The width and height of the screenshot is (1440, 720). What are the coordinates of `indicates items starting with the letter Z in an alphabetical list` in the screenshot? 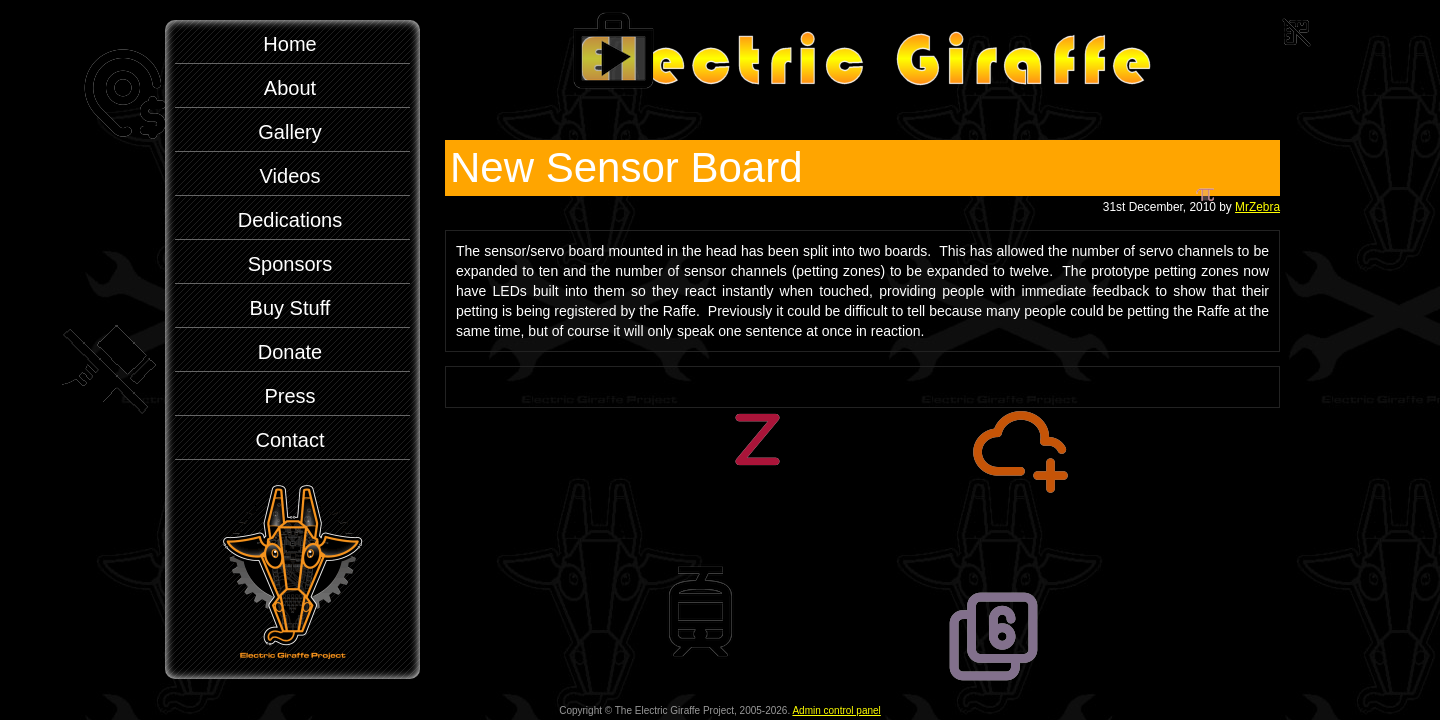 It's located at (757, 439).